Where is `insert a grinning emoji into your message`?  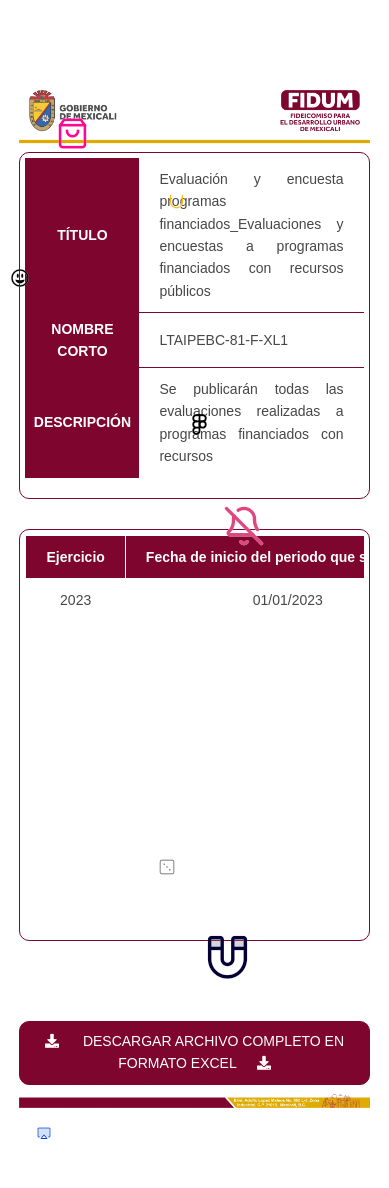 insert a grinning emoji into your message is located at coordinates (20, 278).